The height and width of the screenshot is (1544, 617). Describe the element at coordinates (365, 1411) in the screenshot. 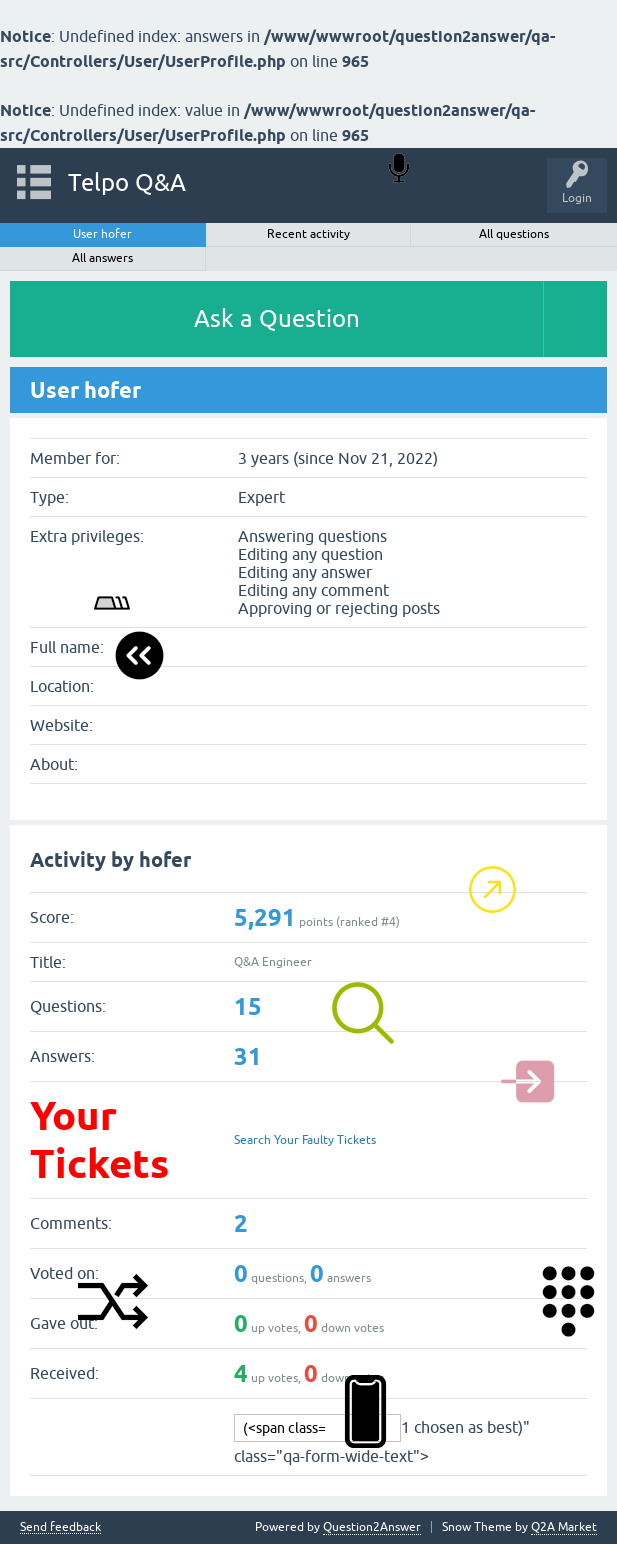

I see `switch to mobile view` at that location.